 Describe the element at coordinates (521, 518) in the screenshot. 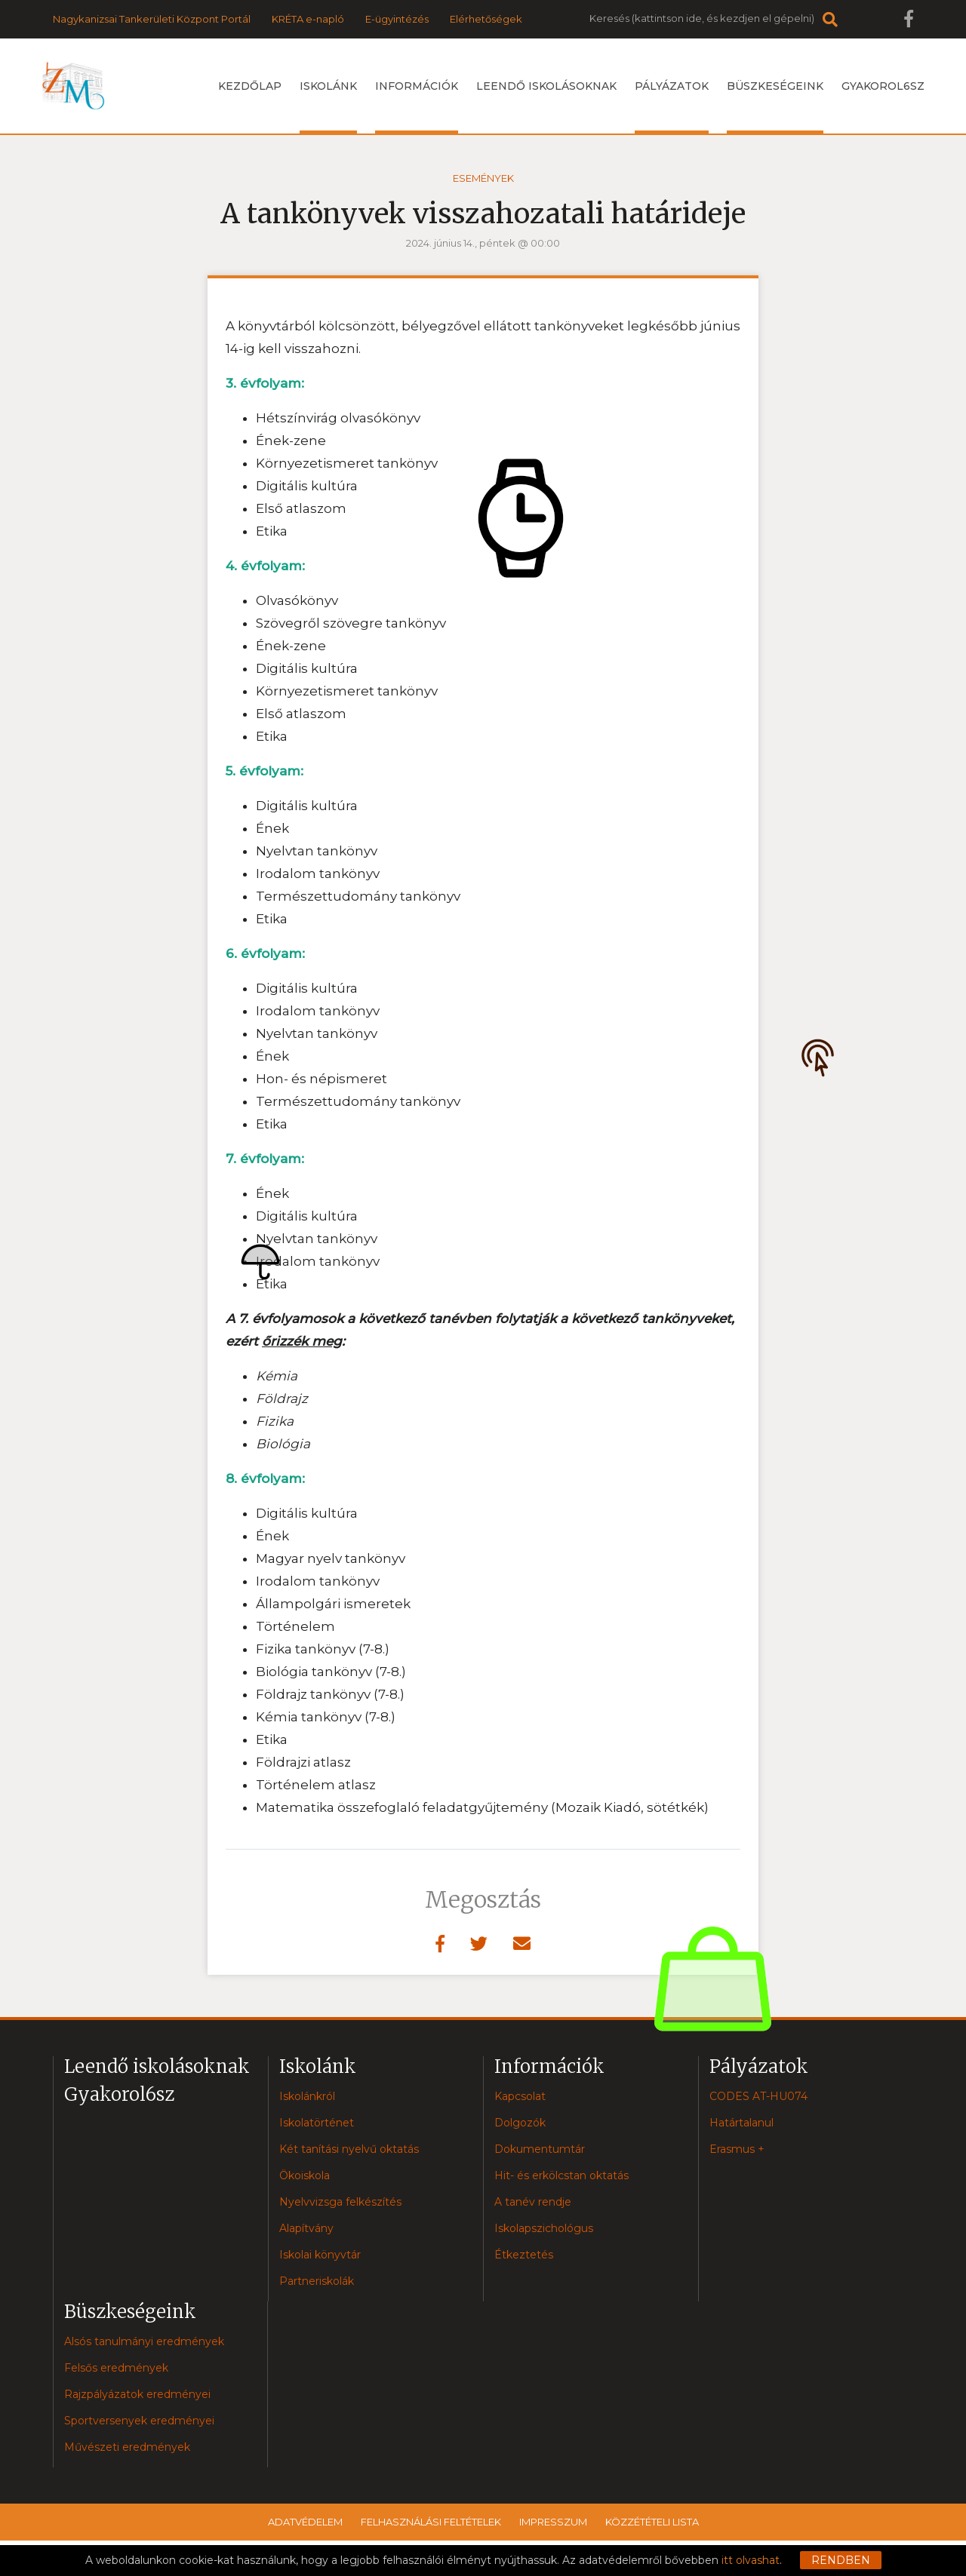

I see `view time or clock settings` at that location.